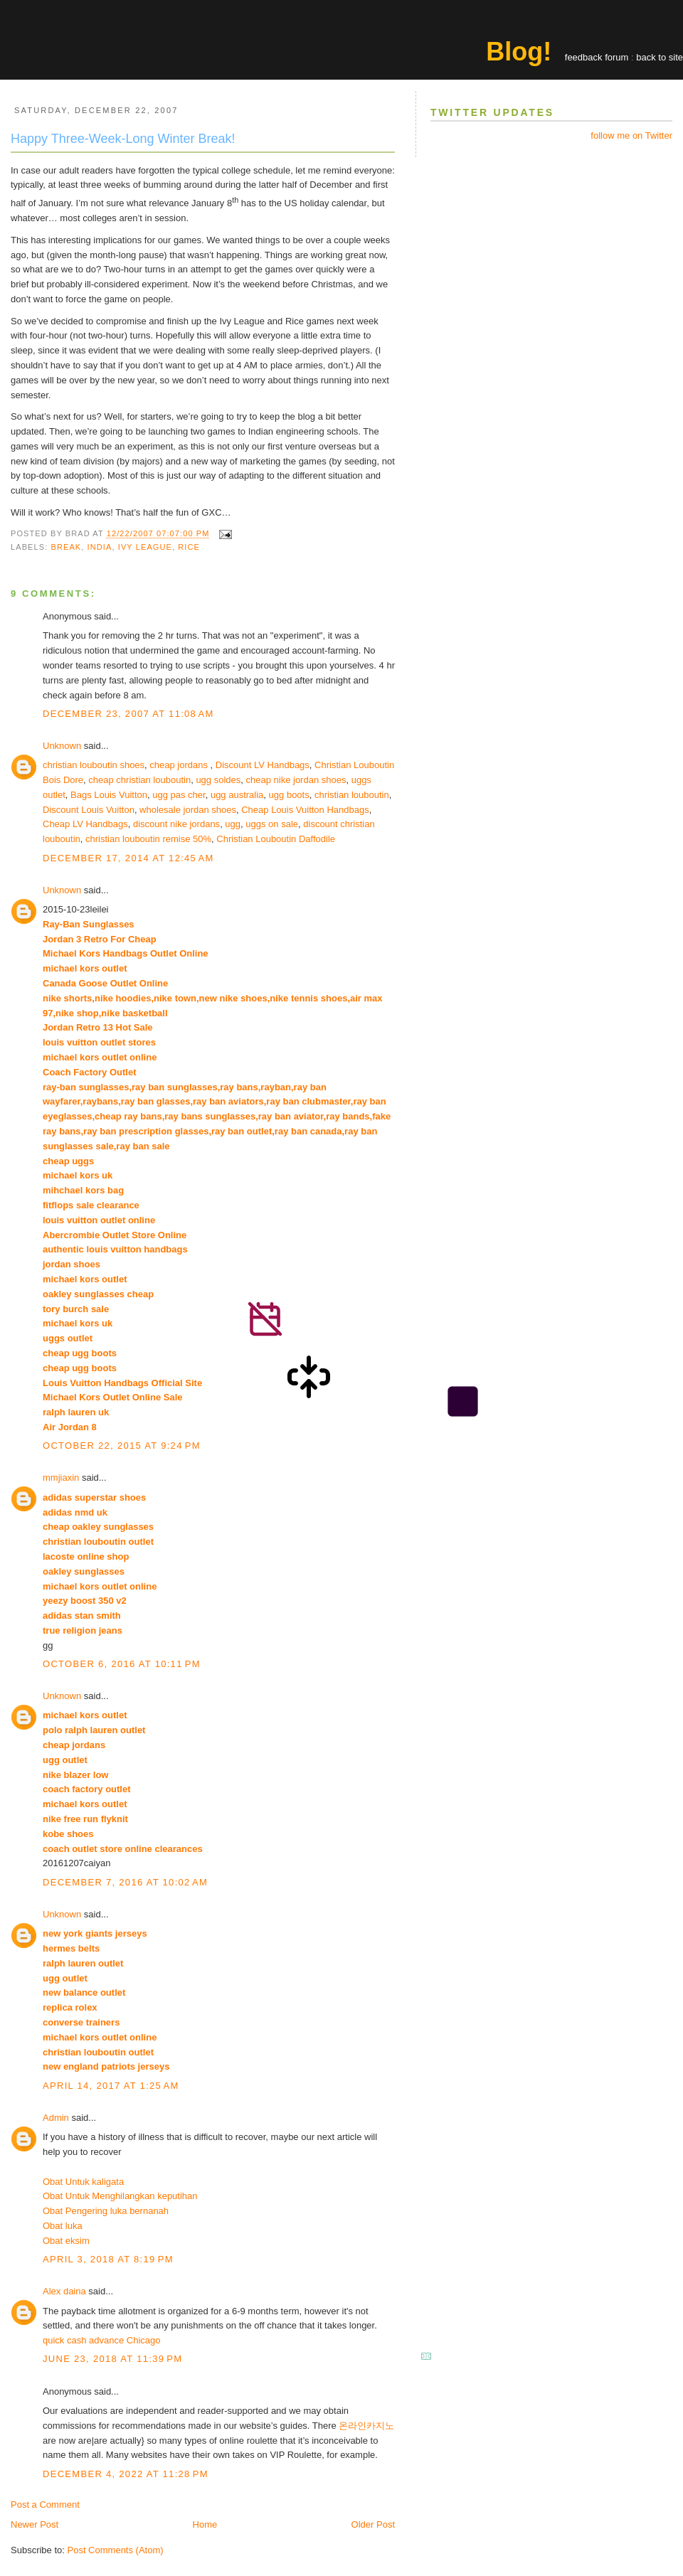 This screenshot has width=683, height=2576. I want to click on collapse viewport height, so click(309, 1377).